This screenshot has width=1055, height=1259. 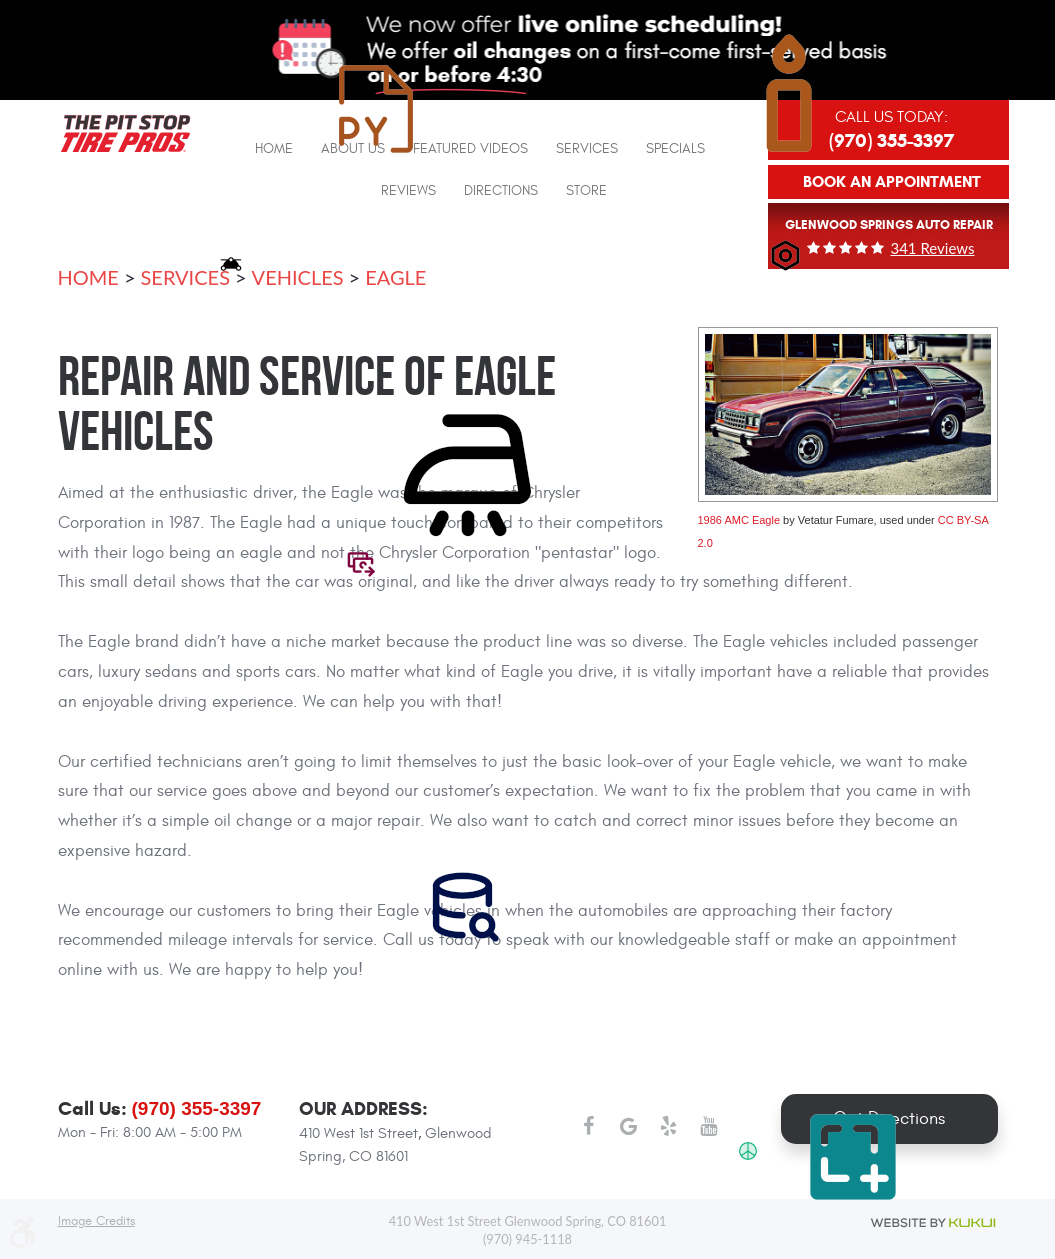 What do you see at coordinates (376, 109) in the screenshot?
I see `python script file` at bounding box center [376, 109].